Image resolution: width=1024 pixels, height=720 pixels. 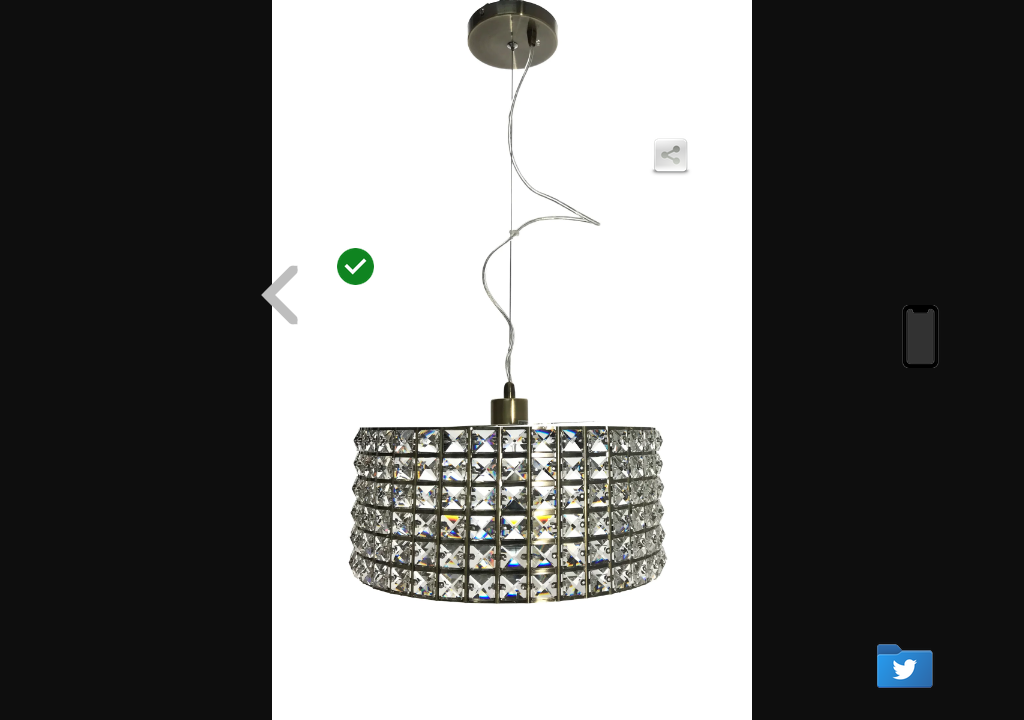 What do you see at coordinates (671, 157) in the screenshot?
I see `indicates a shared file or folder` at bounding box center [671, 157].